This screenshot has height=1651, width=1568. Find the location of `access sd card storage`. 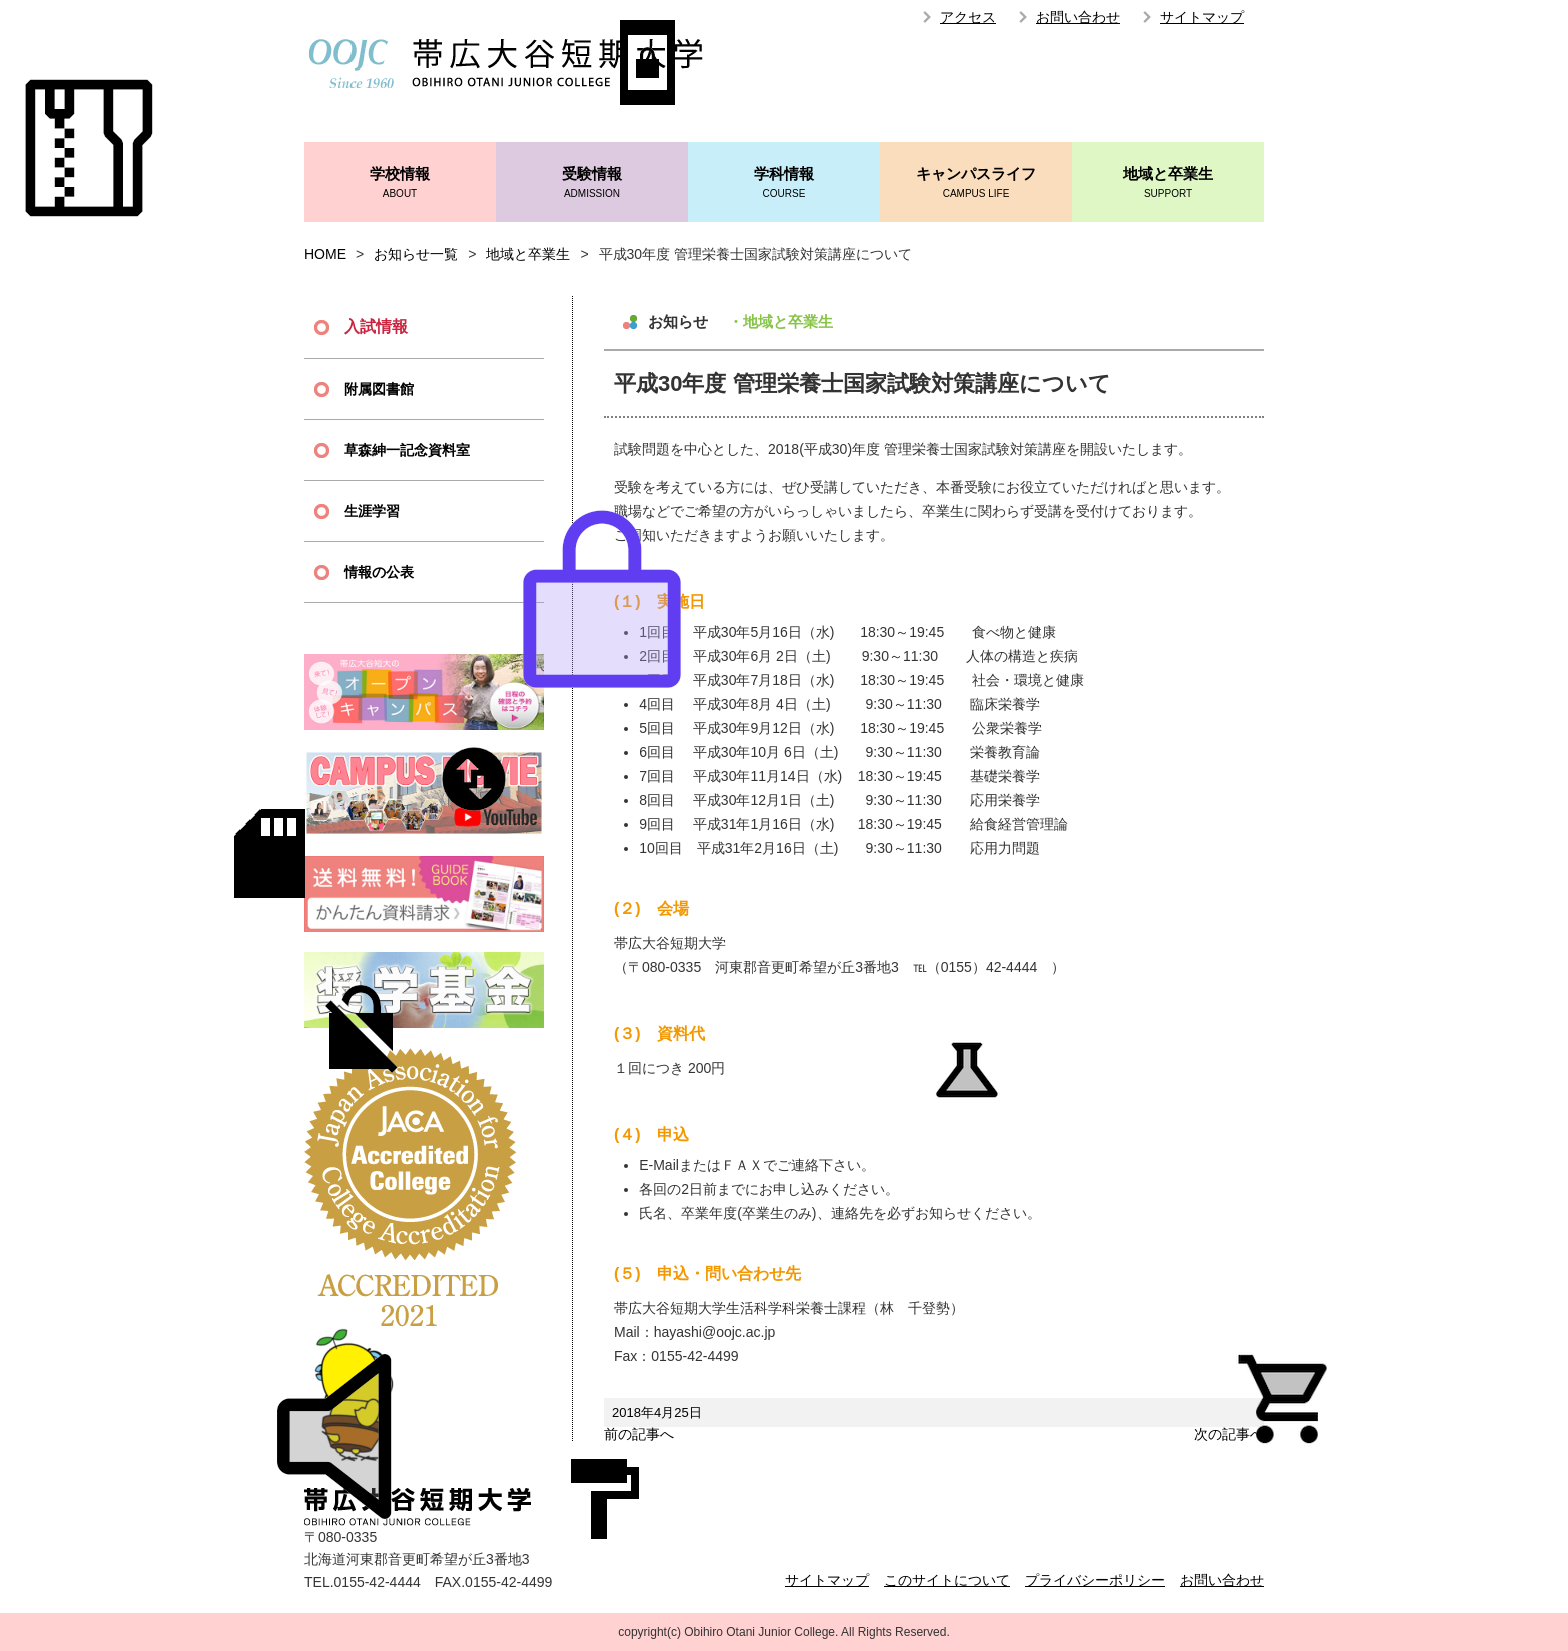

access sd card storage is located at coordinates (269, 853).